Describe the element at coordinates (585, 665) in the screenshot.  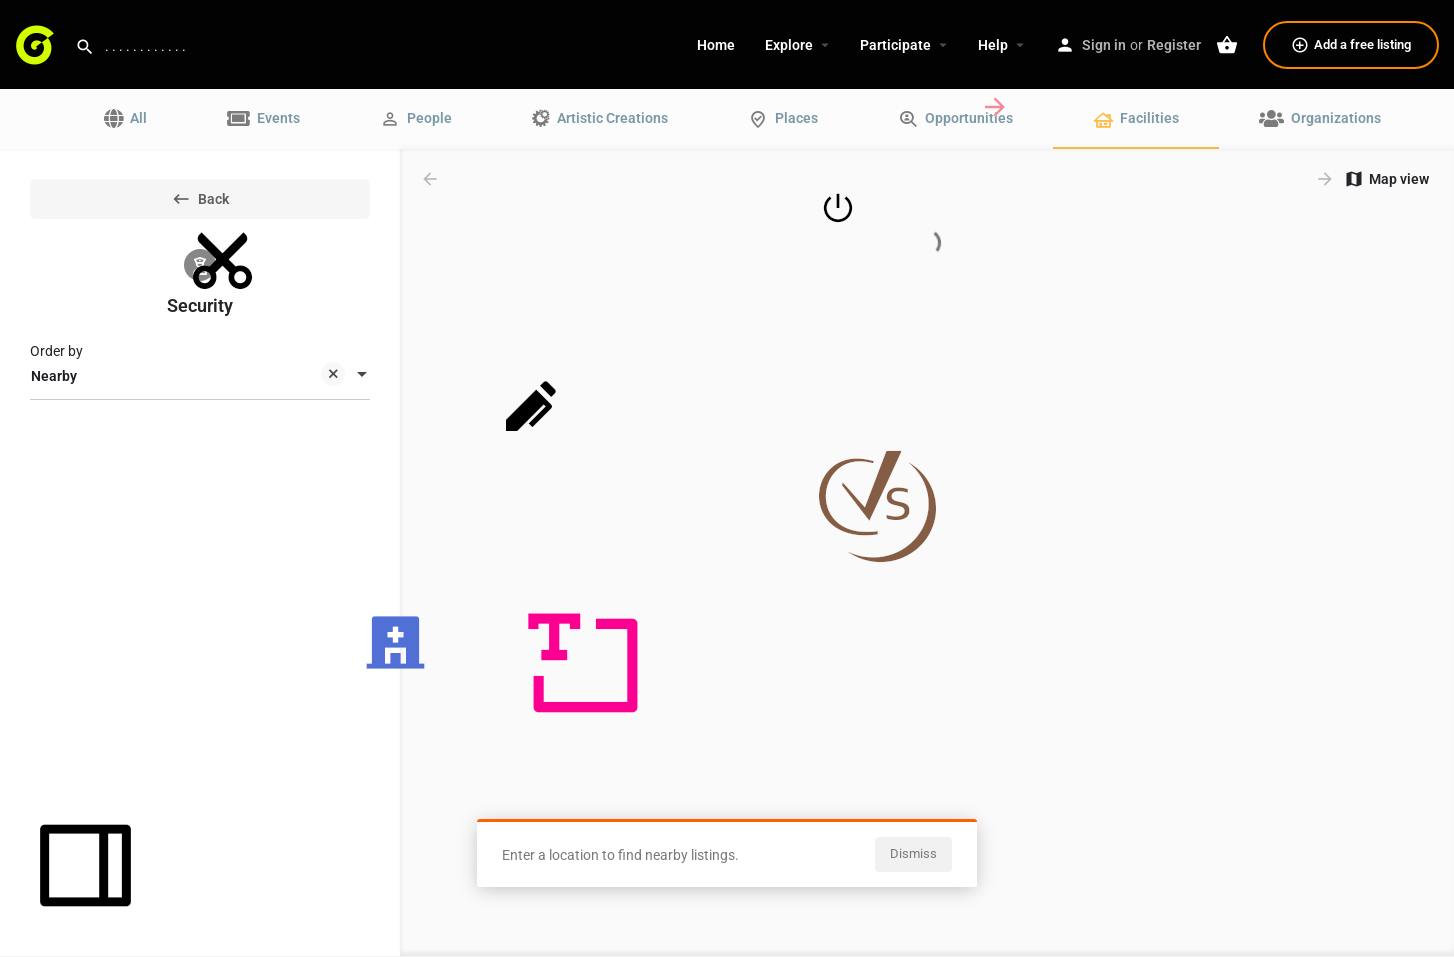
I see `insert a text block or text box` at that location.